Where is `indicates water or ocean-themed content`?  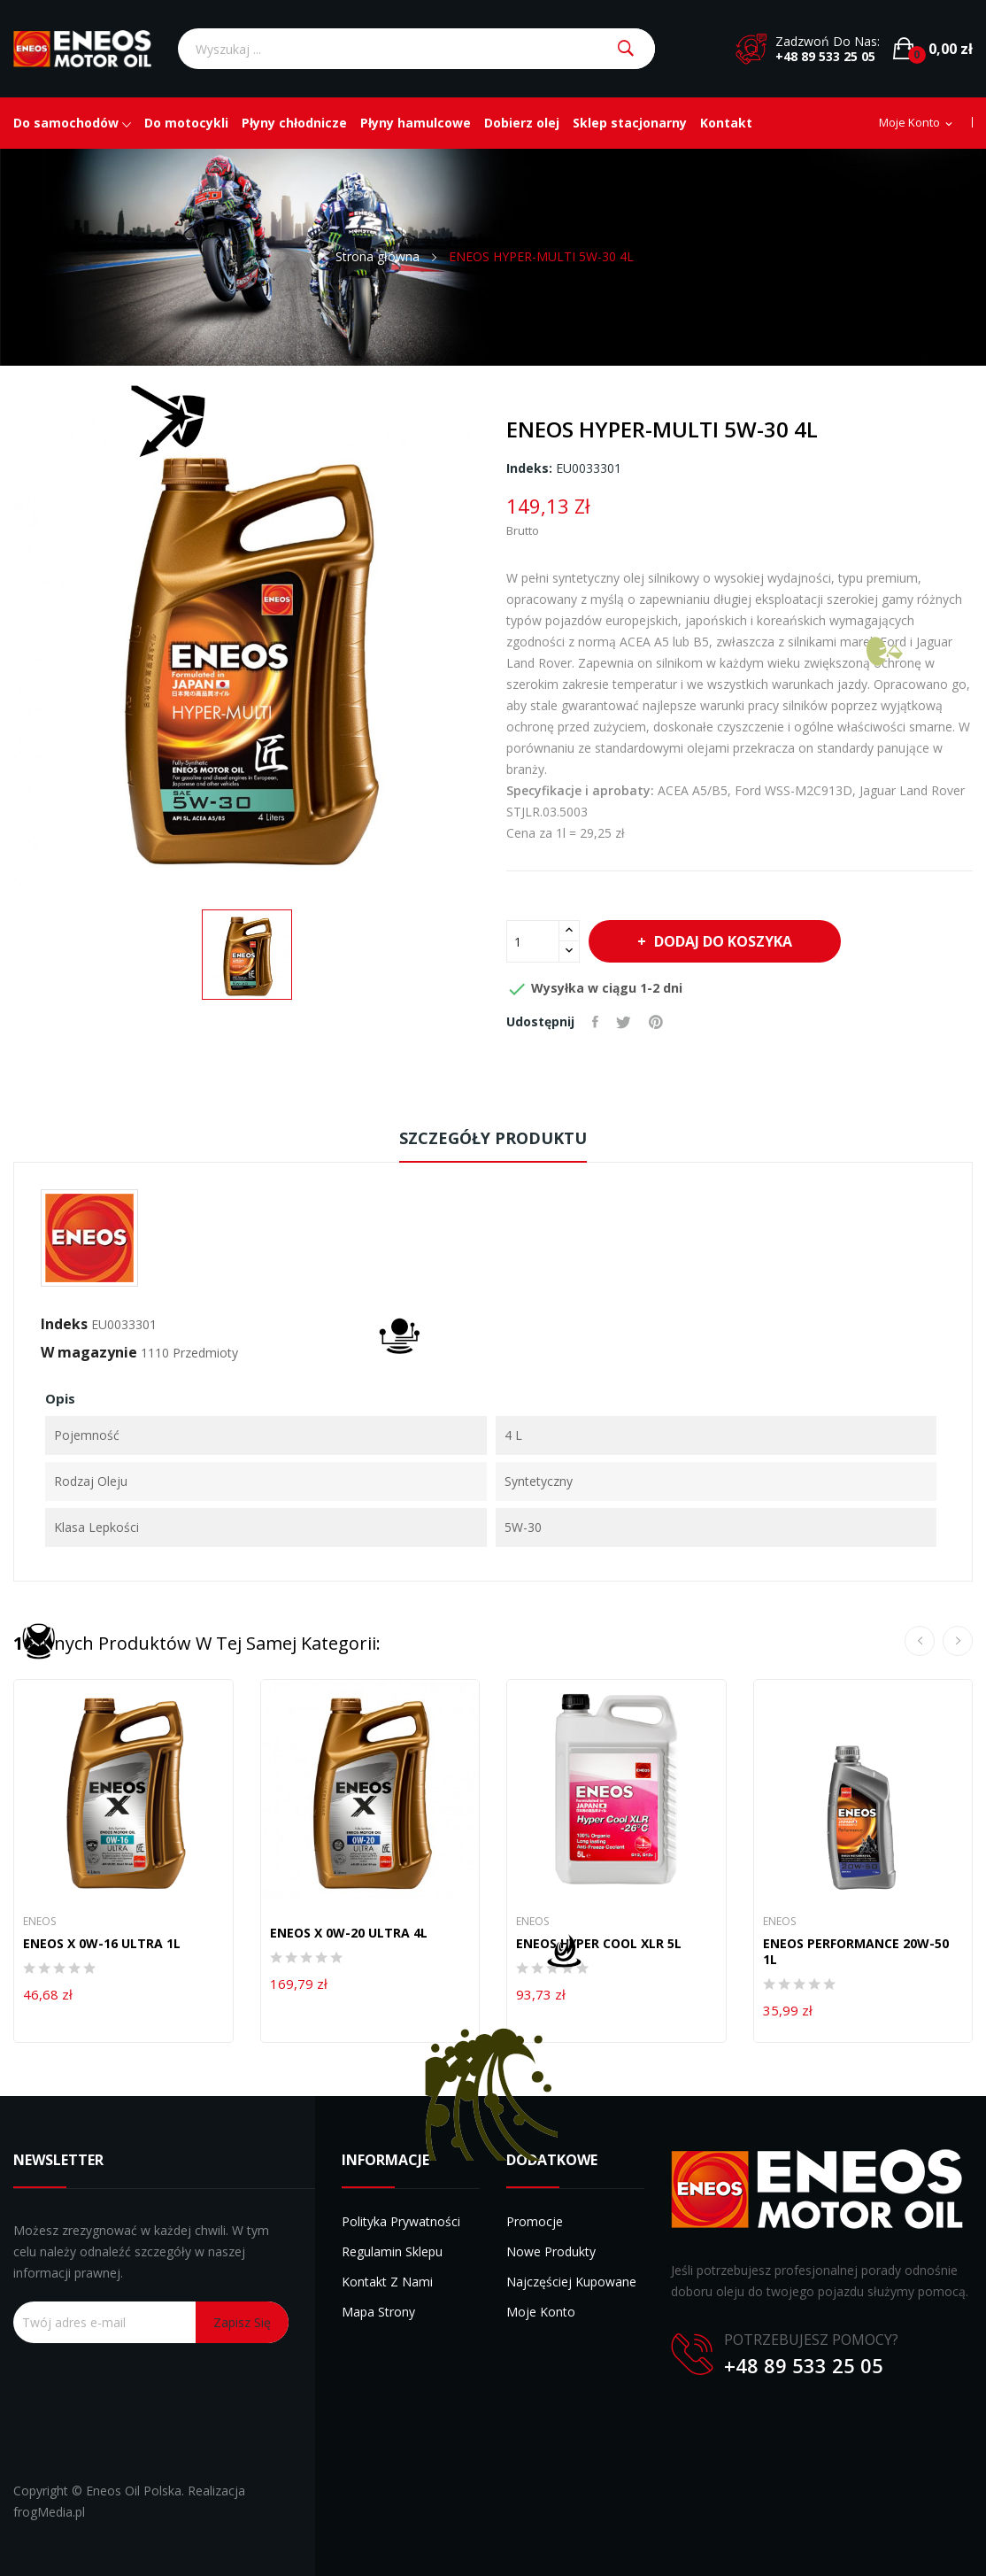
indicates water or ocean-themed content is located at coordinates (491, 2093).